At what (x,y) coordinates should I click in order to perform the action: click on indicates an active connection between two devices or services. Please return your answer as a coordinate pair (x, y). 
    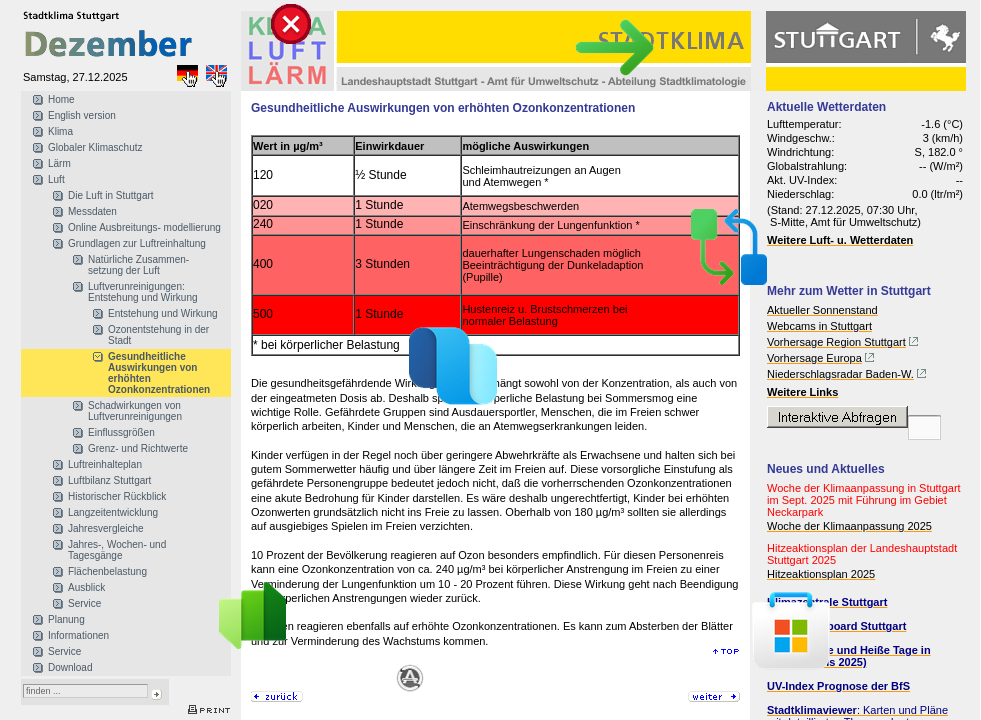
    Looking at the image, I should click on (729, 247).